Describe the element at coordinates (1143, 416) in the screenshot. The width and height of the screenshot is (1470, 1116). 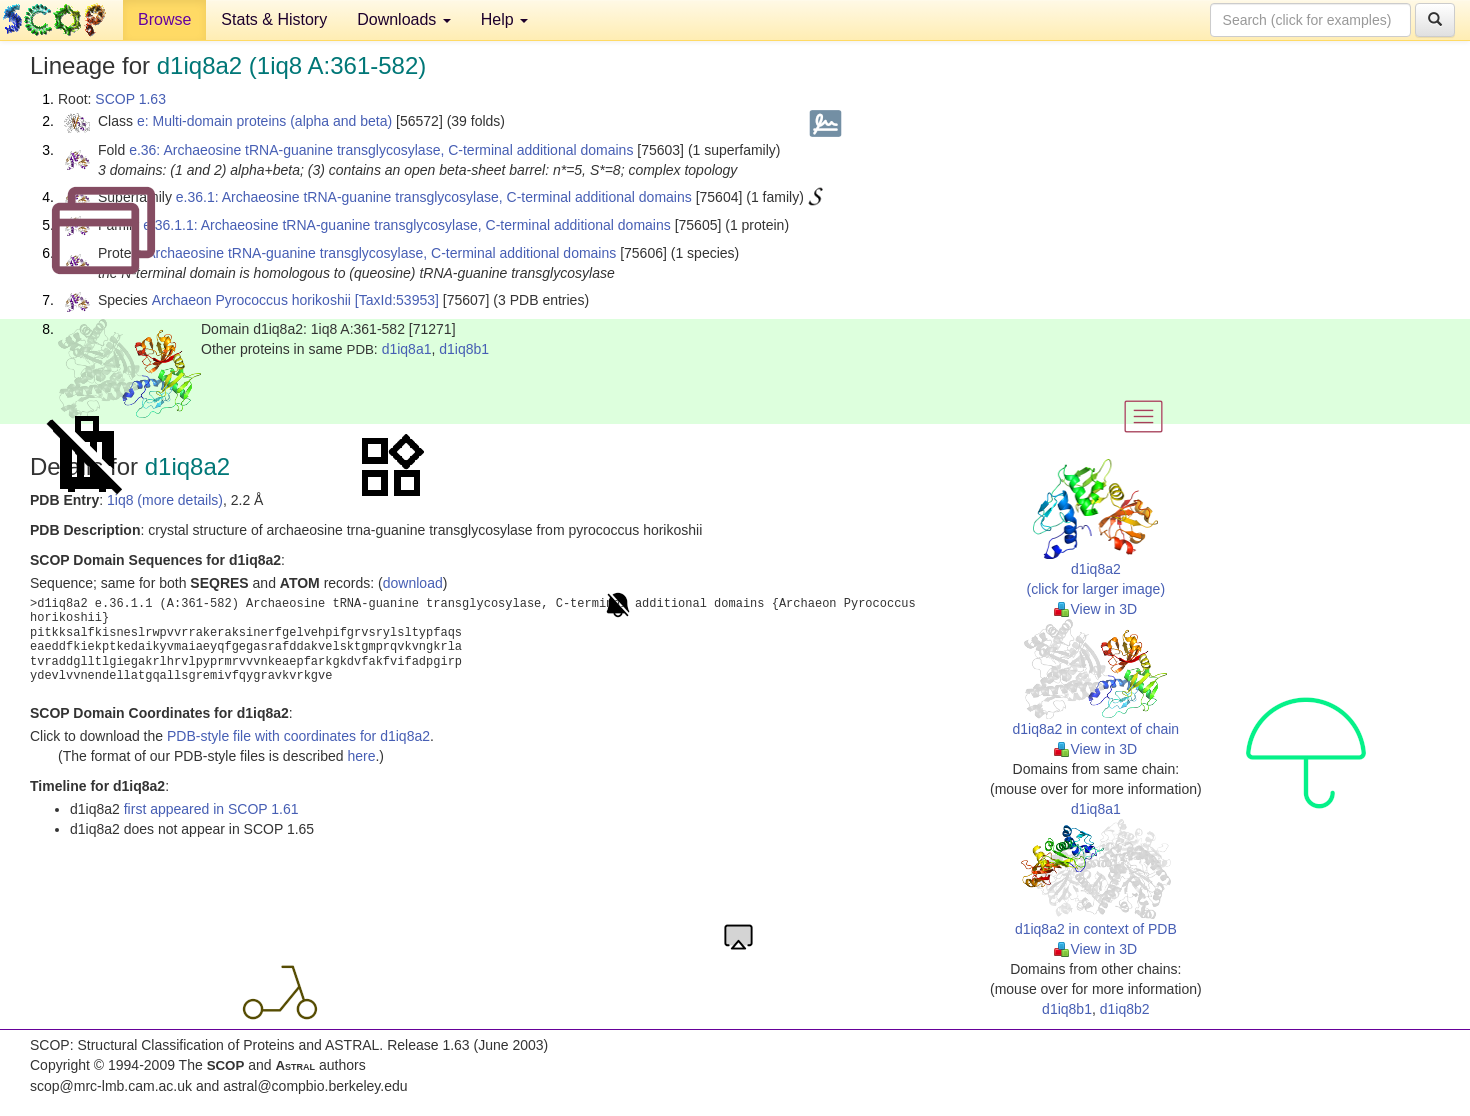
I see `view article or document content` at that location.